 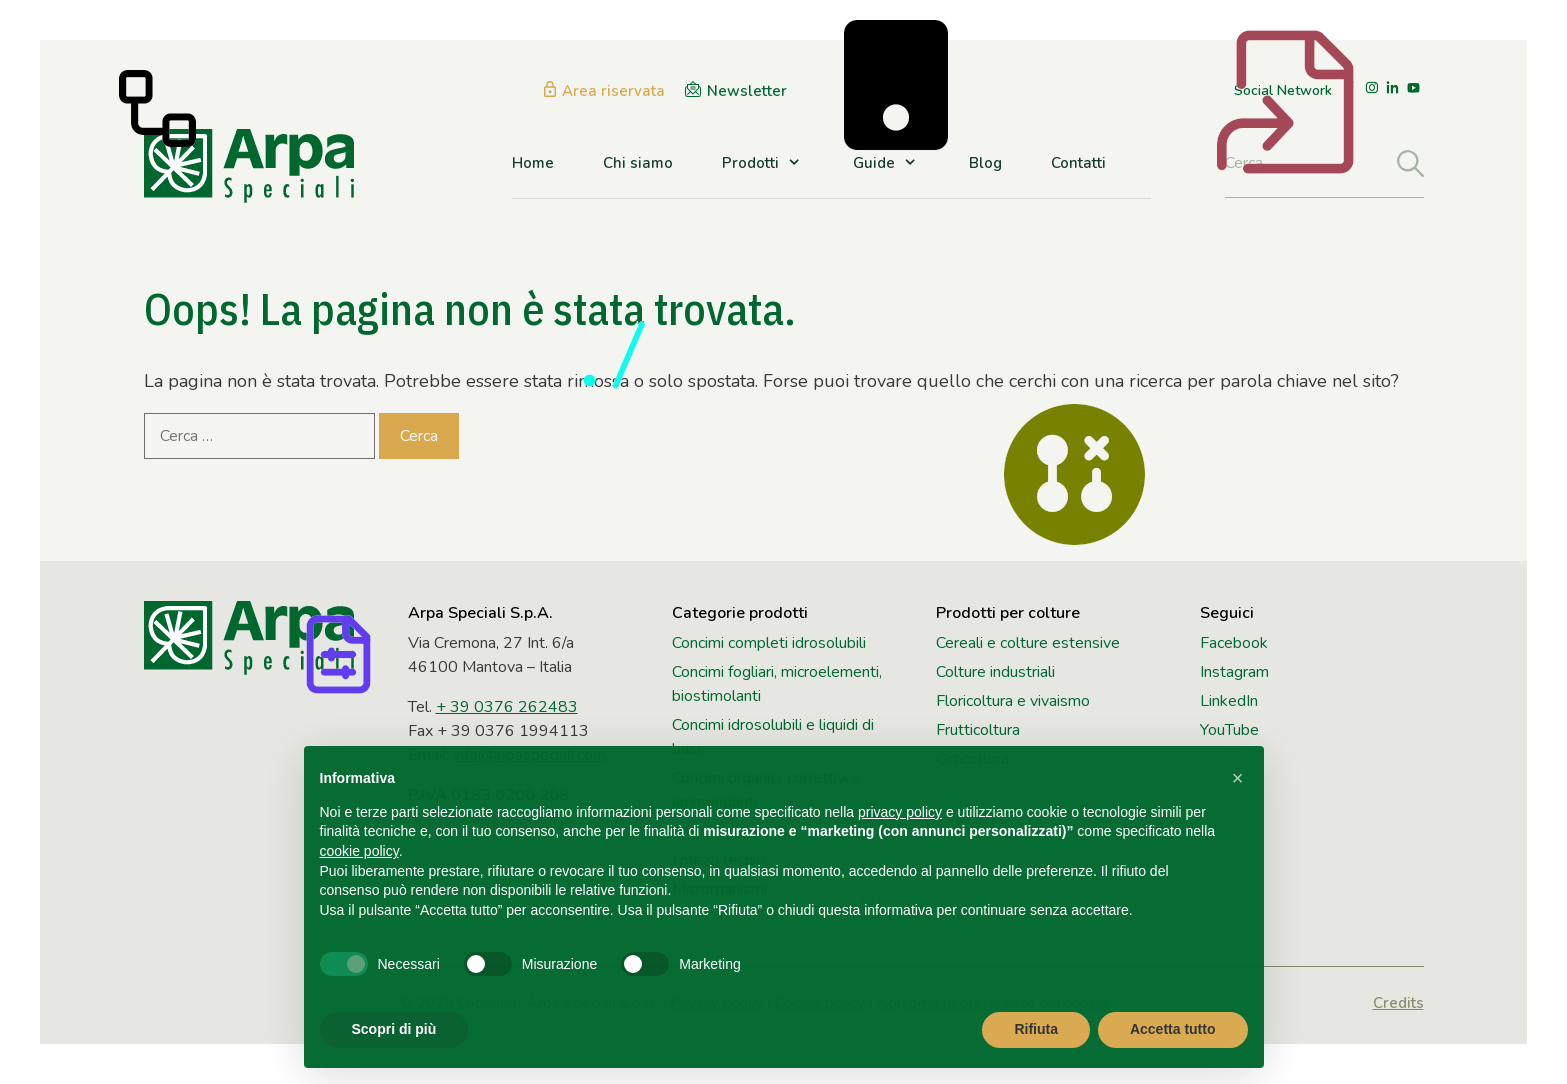 I want to click on open a linked or referenced file, so click(x=1295, y=102).